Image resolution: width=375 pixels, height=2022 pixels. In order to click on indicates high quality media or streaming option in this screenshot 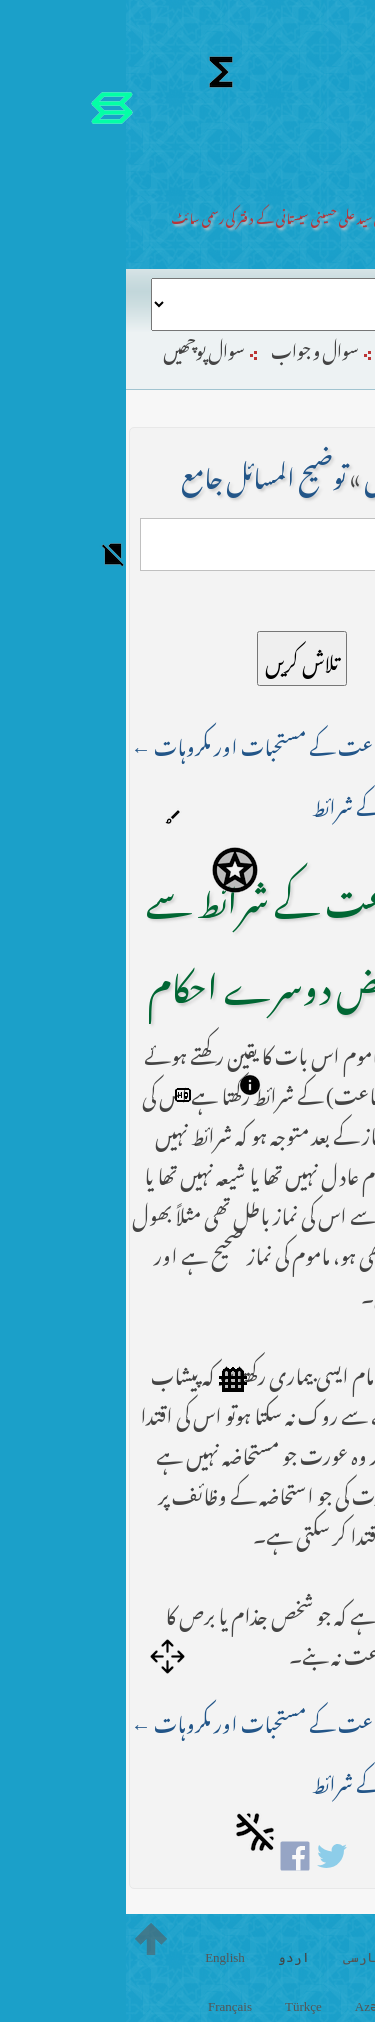, I will do `click(183, 1095)`.